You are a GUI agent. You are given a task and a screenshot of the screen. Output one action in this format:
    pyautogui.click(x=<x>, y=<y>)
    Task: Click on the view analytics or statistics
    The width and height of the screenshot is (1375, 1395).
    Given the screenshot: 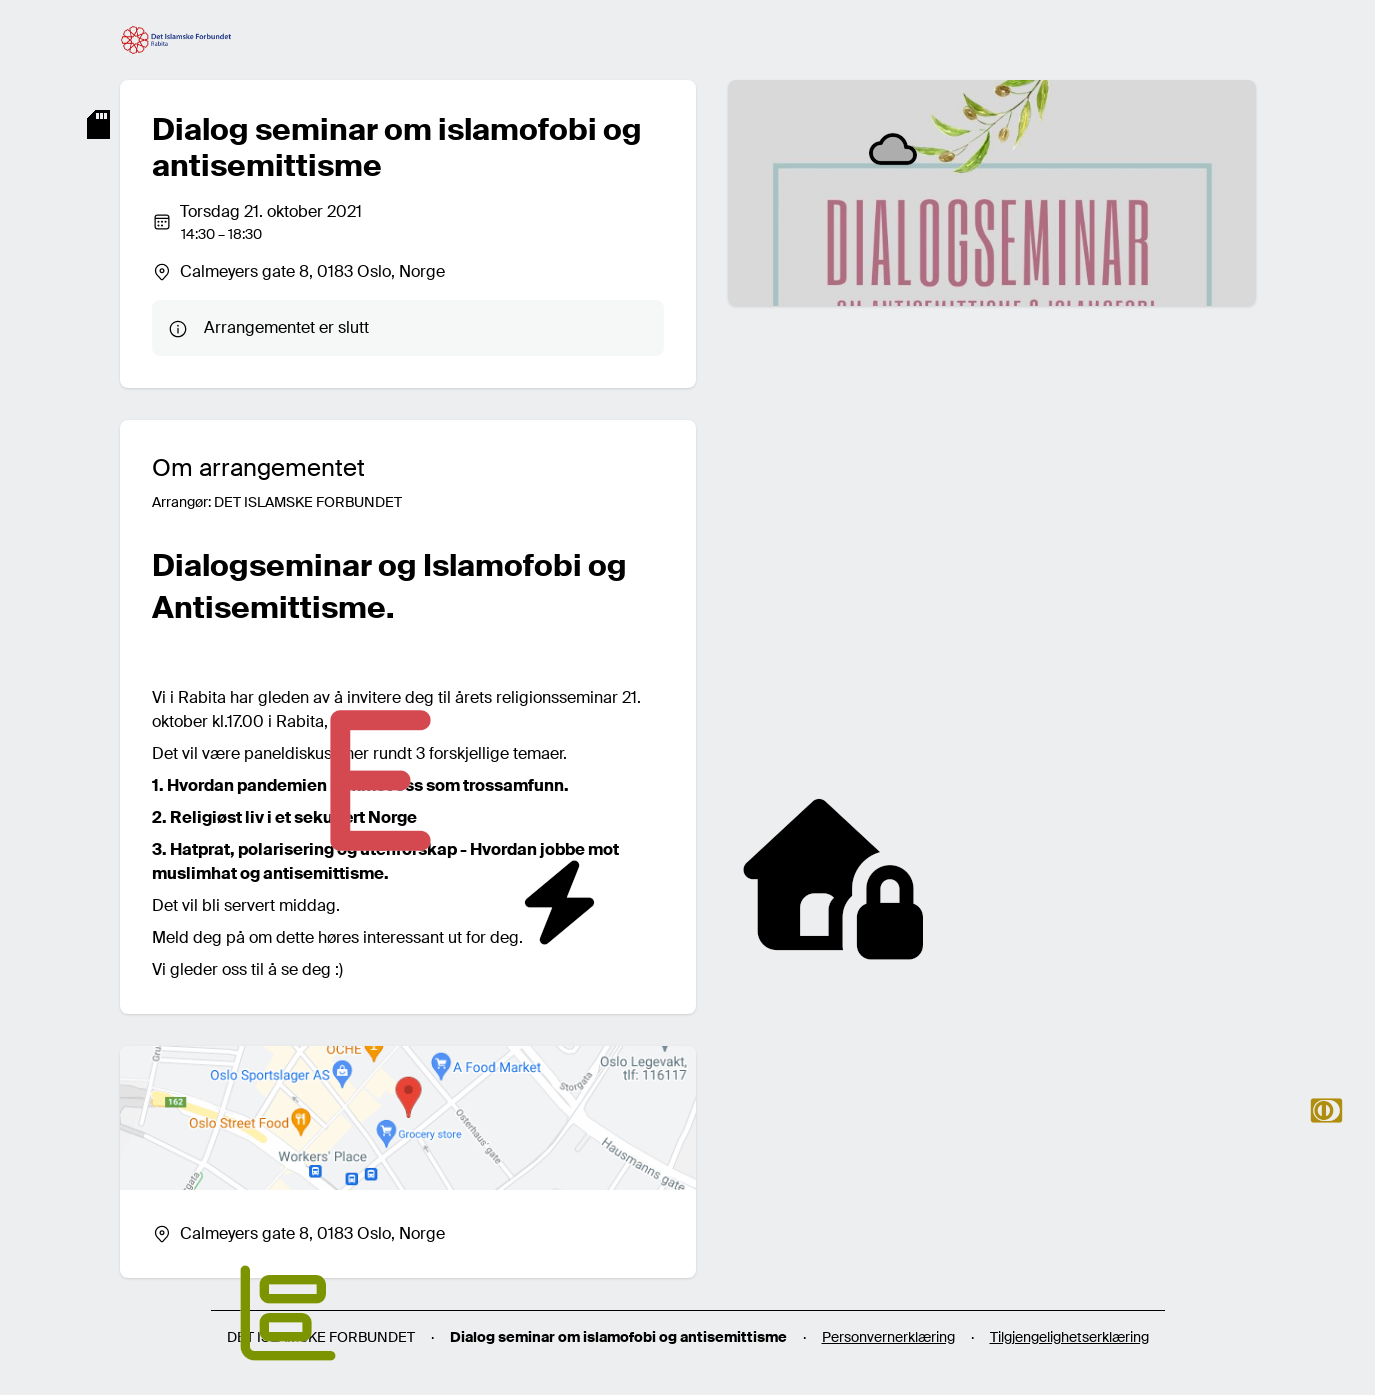 What is the action you would take?
    pyautogui.click(x=288, y=1313)
    